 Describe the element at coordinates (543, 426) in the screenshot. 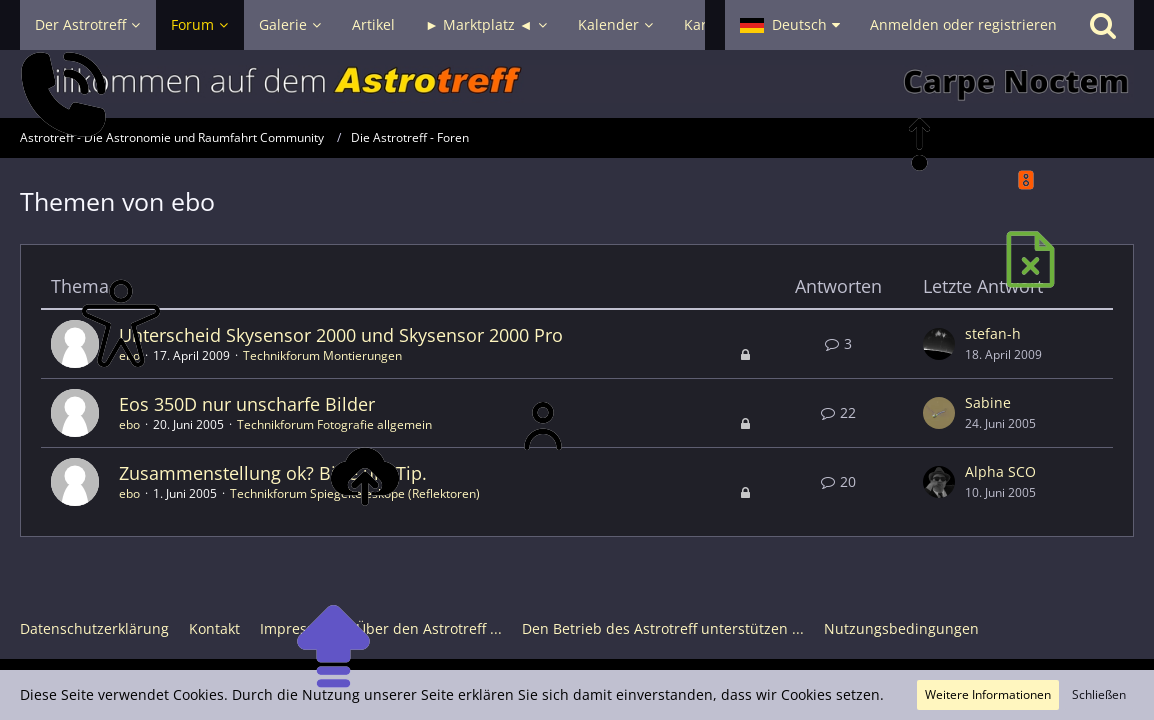

I see `view your profile` at that location.